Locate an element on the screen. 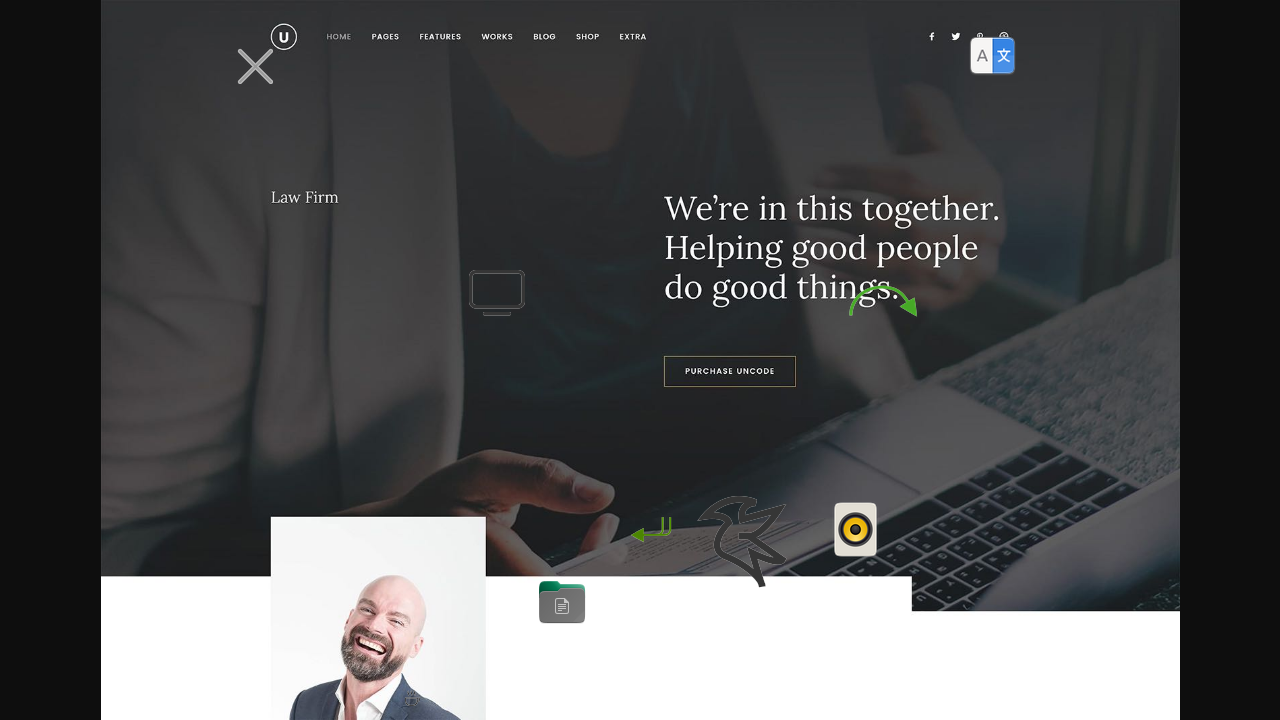 The height and width of the screenshot is (720, 1280). open kate text editor is located at coordinates (745, 539).